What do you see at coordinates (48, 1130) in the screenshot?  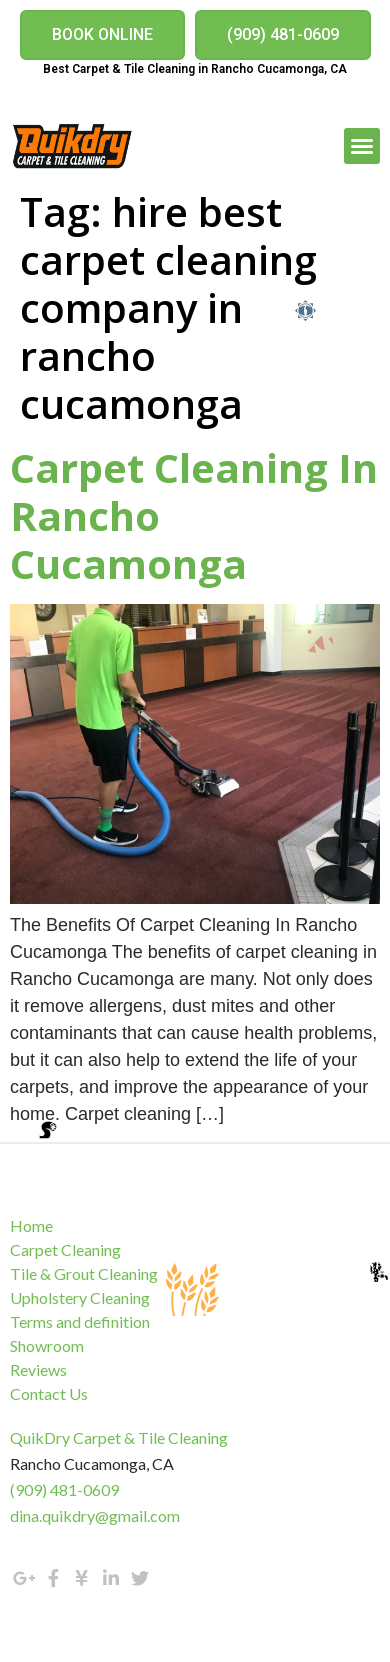 I see `parasitic worm enemy or creature in a game` at bounding box center [48, 1130].